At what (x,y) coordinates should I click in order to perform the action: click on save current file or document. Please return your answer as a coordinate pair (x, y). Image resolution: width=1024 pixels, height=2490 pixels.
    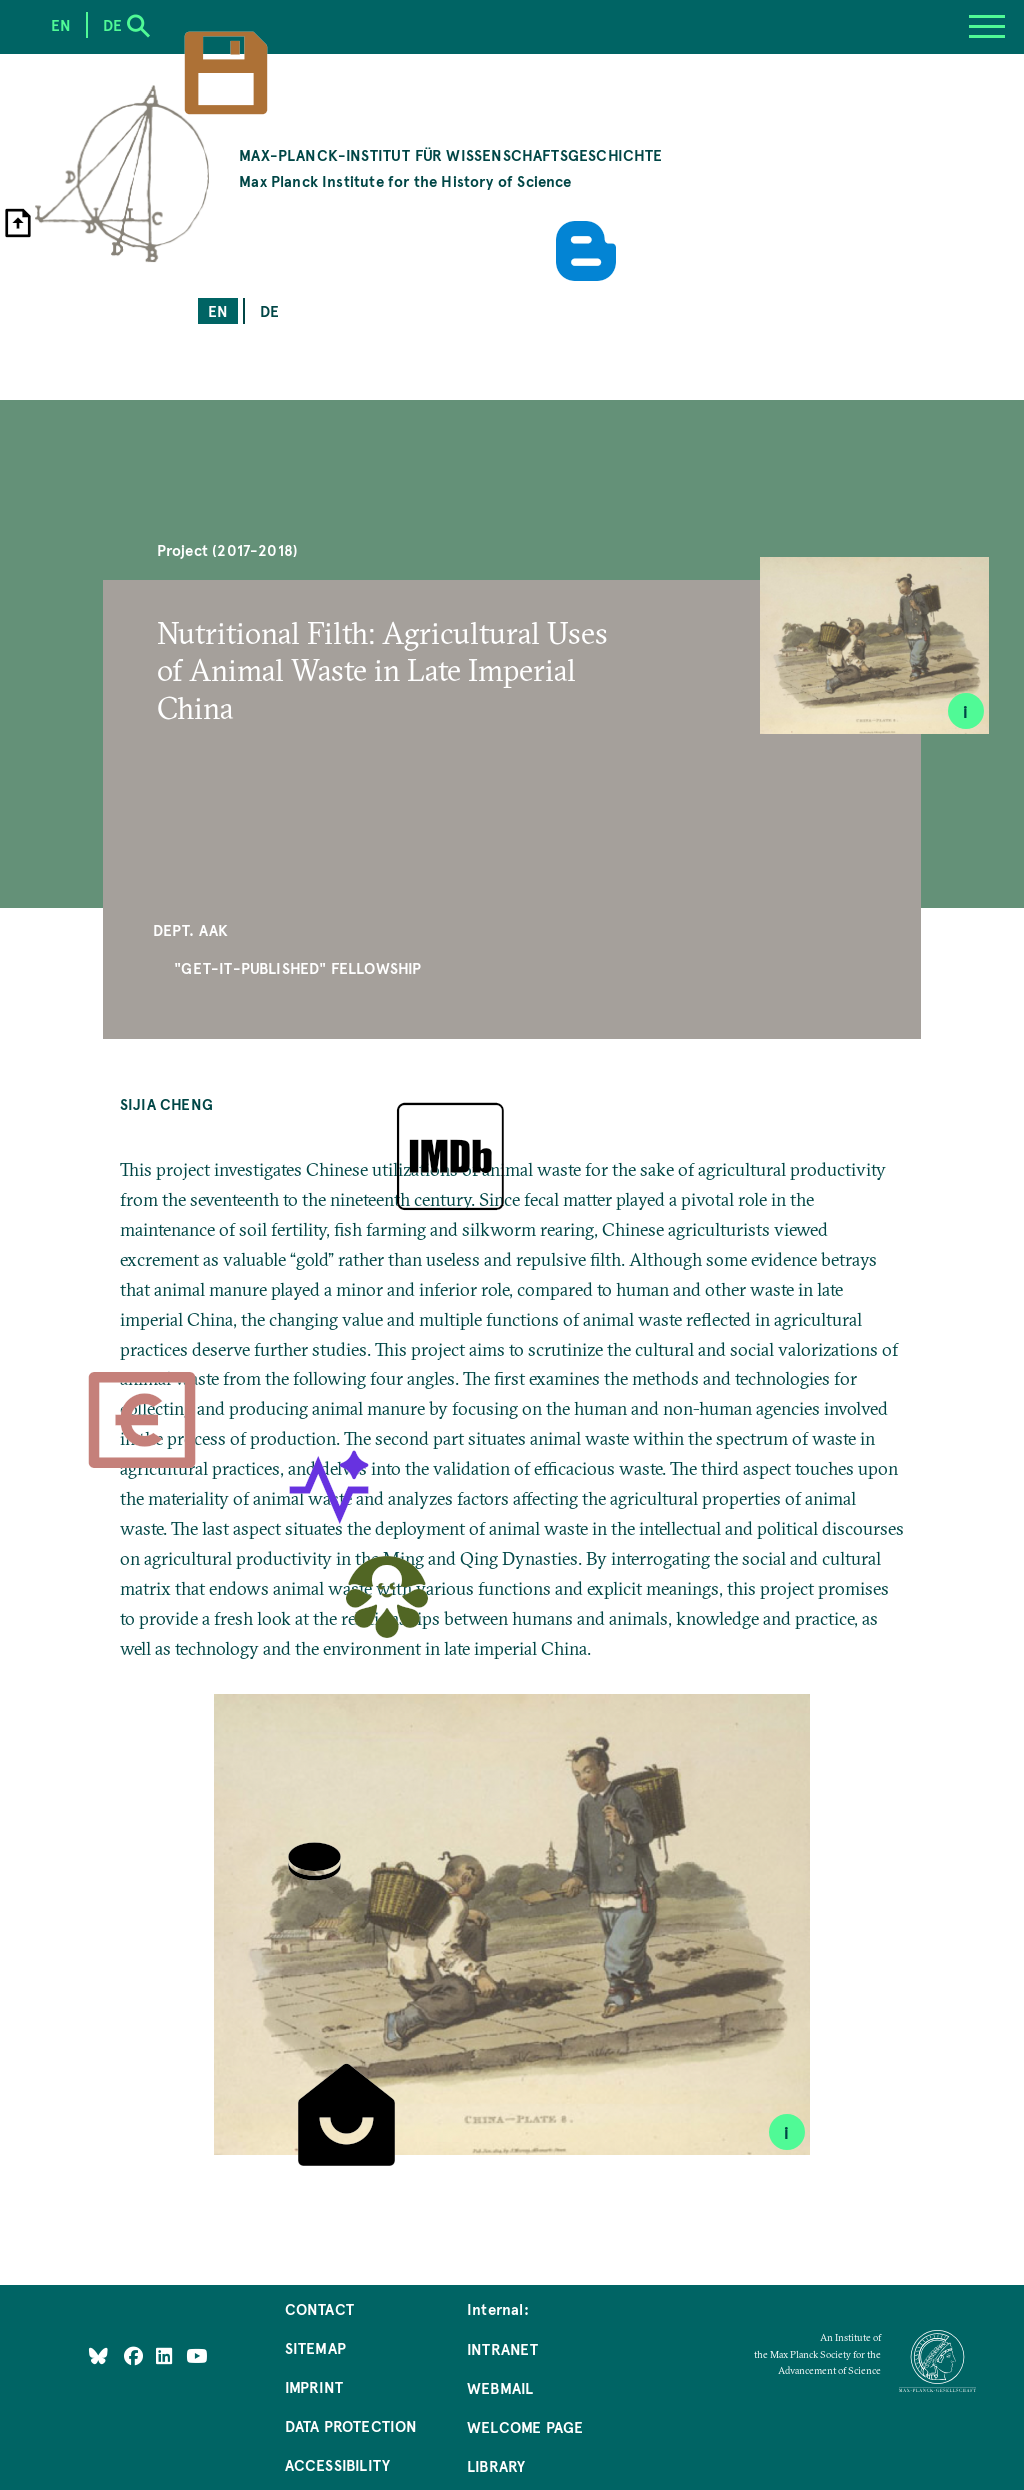
    Looking at the image, I should click on (226, 73).